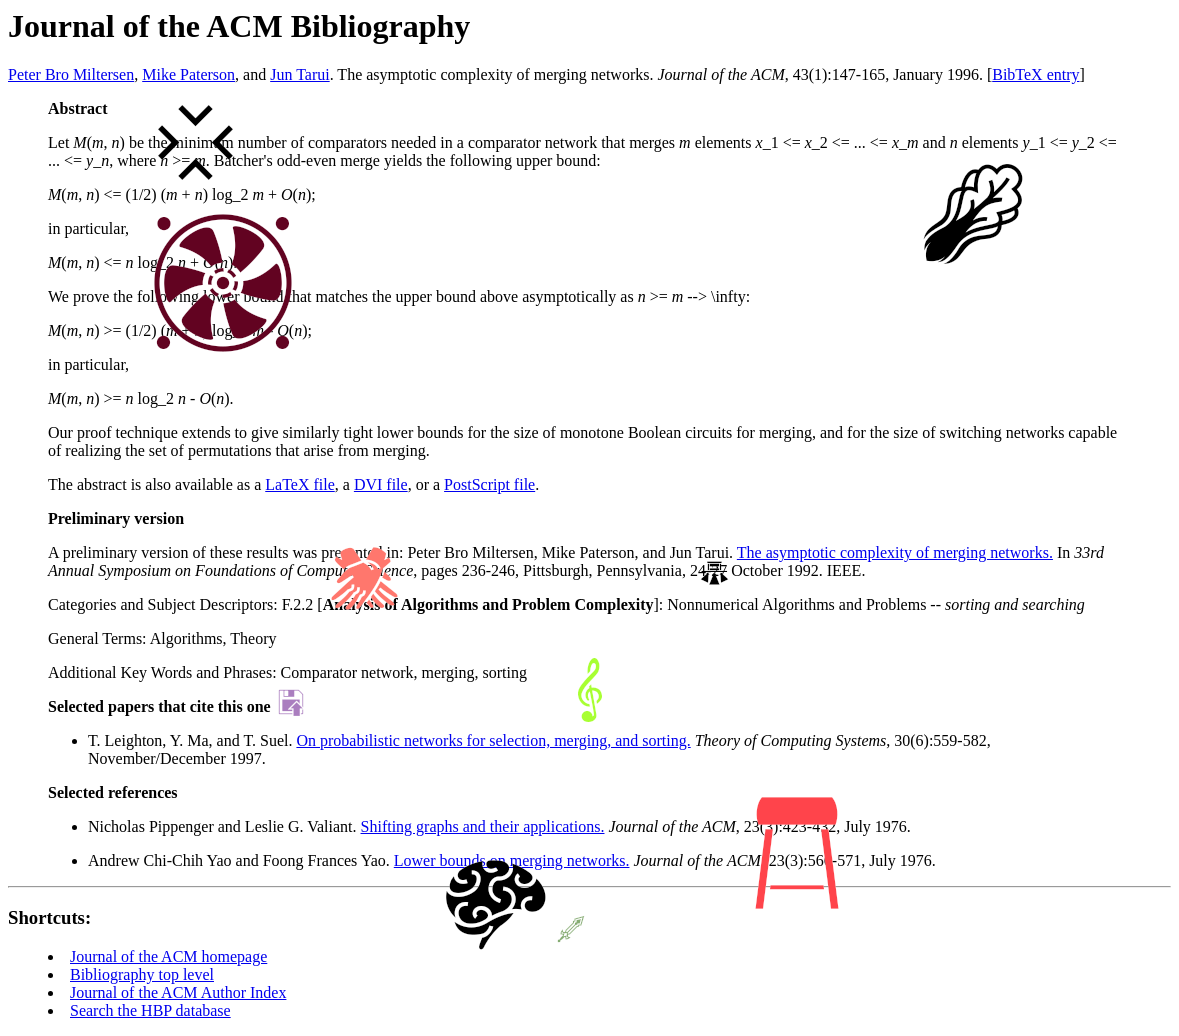 Image resolution: width=1179 pixels, height=1036 pixels. Describe the element at coordinates (571, 929) in the screenshot. I see `equip a legendary or rare weapon` at that location.